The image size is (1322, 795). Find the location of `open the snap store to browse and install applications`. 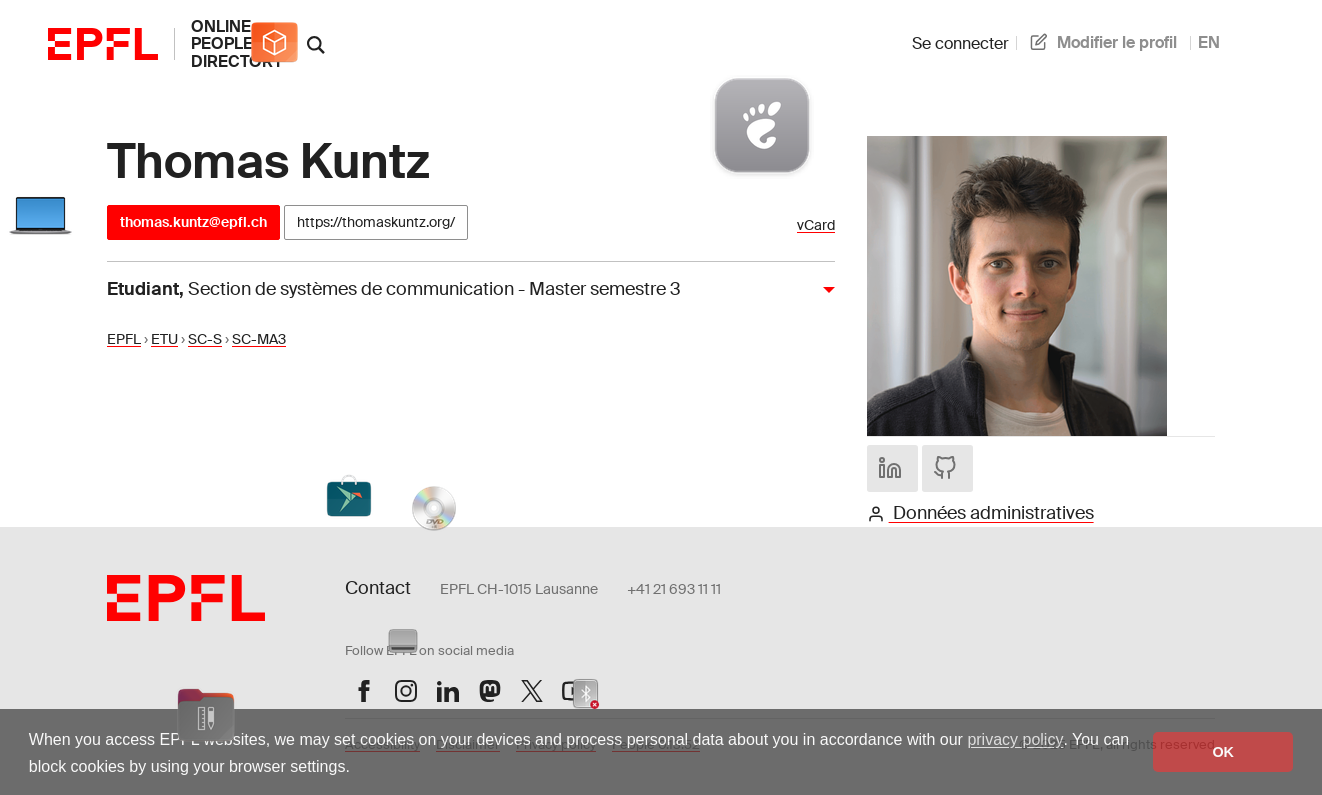

open the snap store to browse and install applications is located at coordinates (349, 499).